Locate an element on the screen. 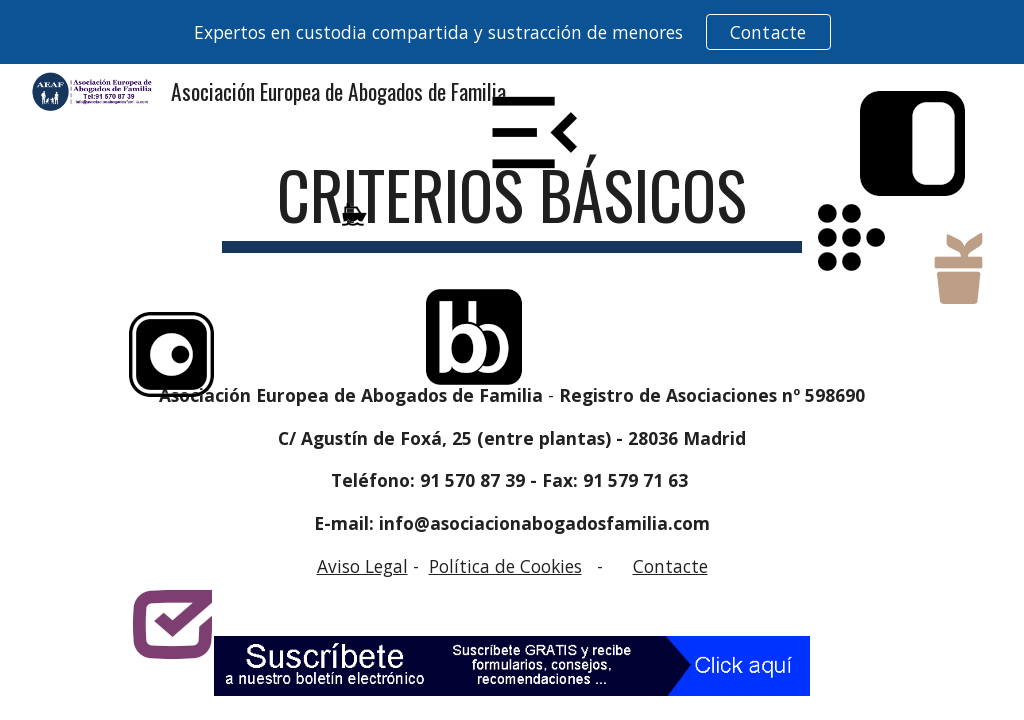  open the bigbasket grocery delivery app is located at coordinates (474, 337).